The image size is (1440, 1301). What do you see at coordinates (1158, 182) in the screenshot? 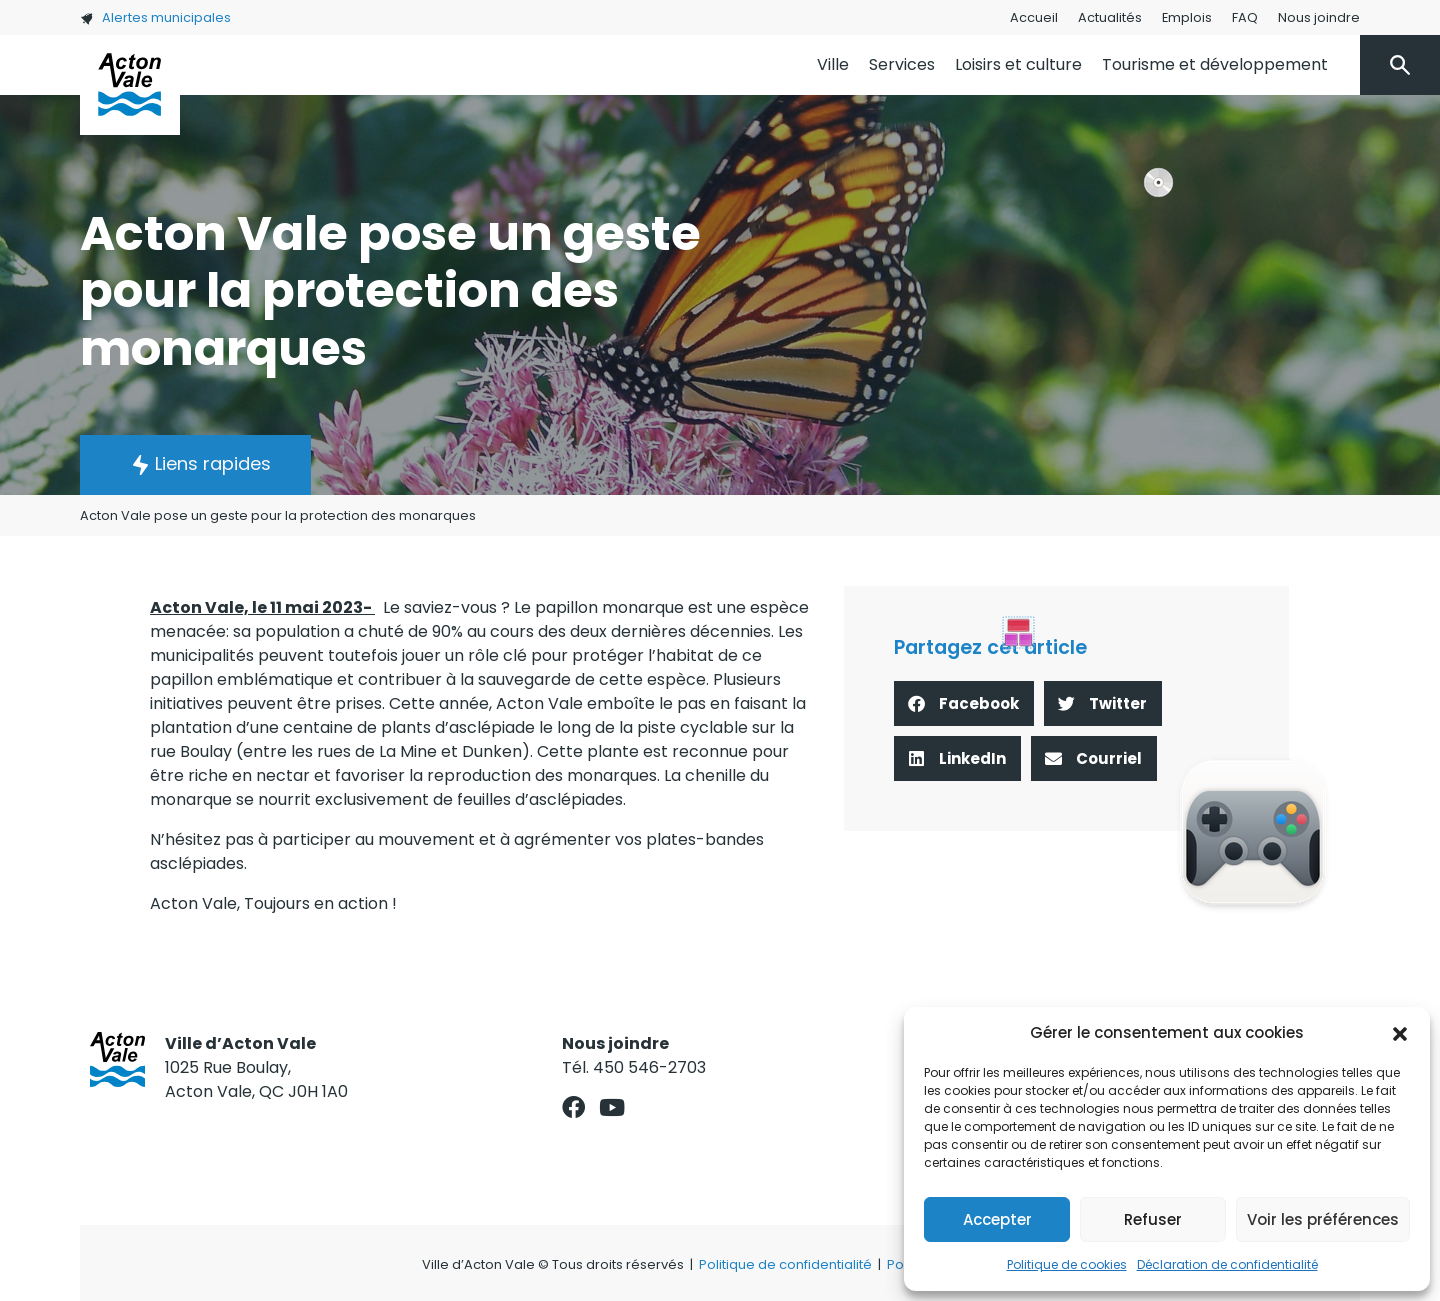
I see `access CD/DVD drive contents` at bounding box center [1158, 182].